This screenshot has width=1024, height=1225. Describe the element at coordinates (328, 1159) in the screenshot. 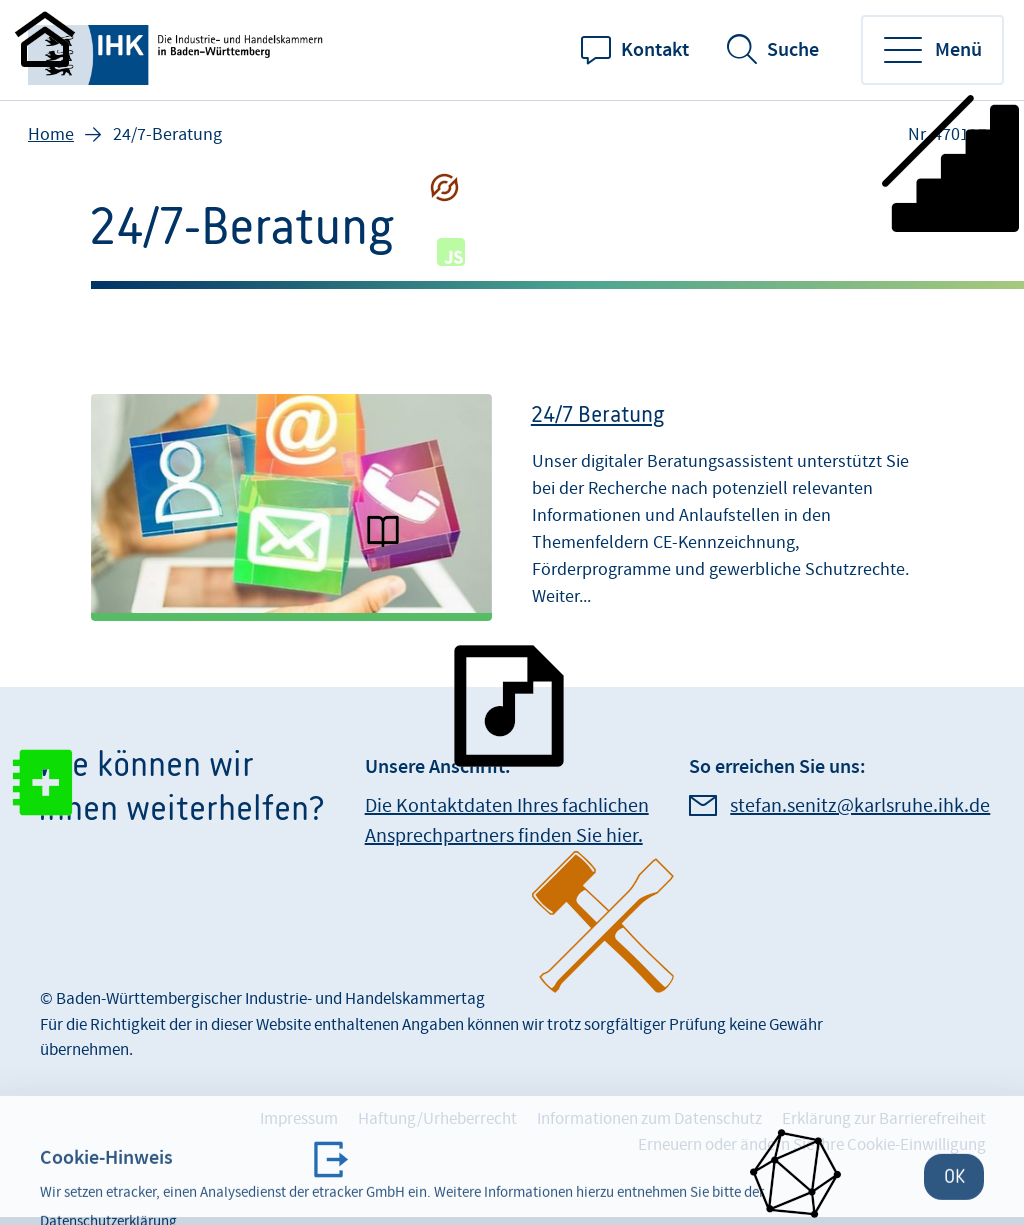

I see `log out of your account` at that location.